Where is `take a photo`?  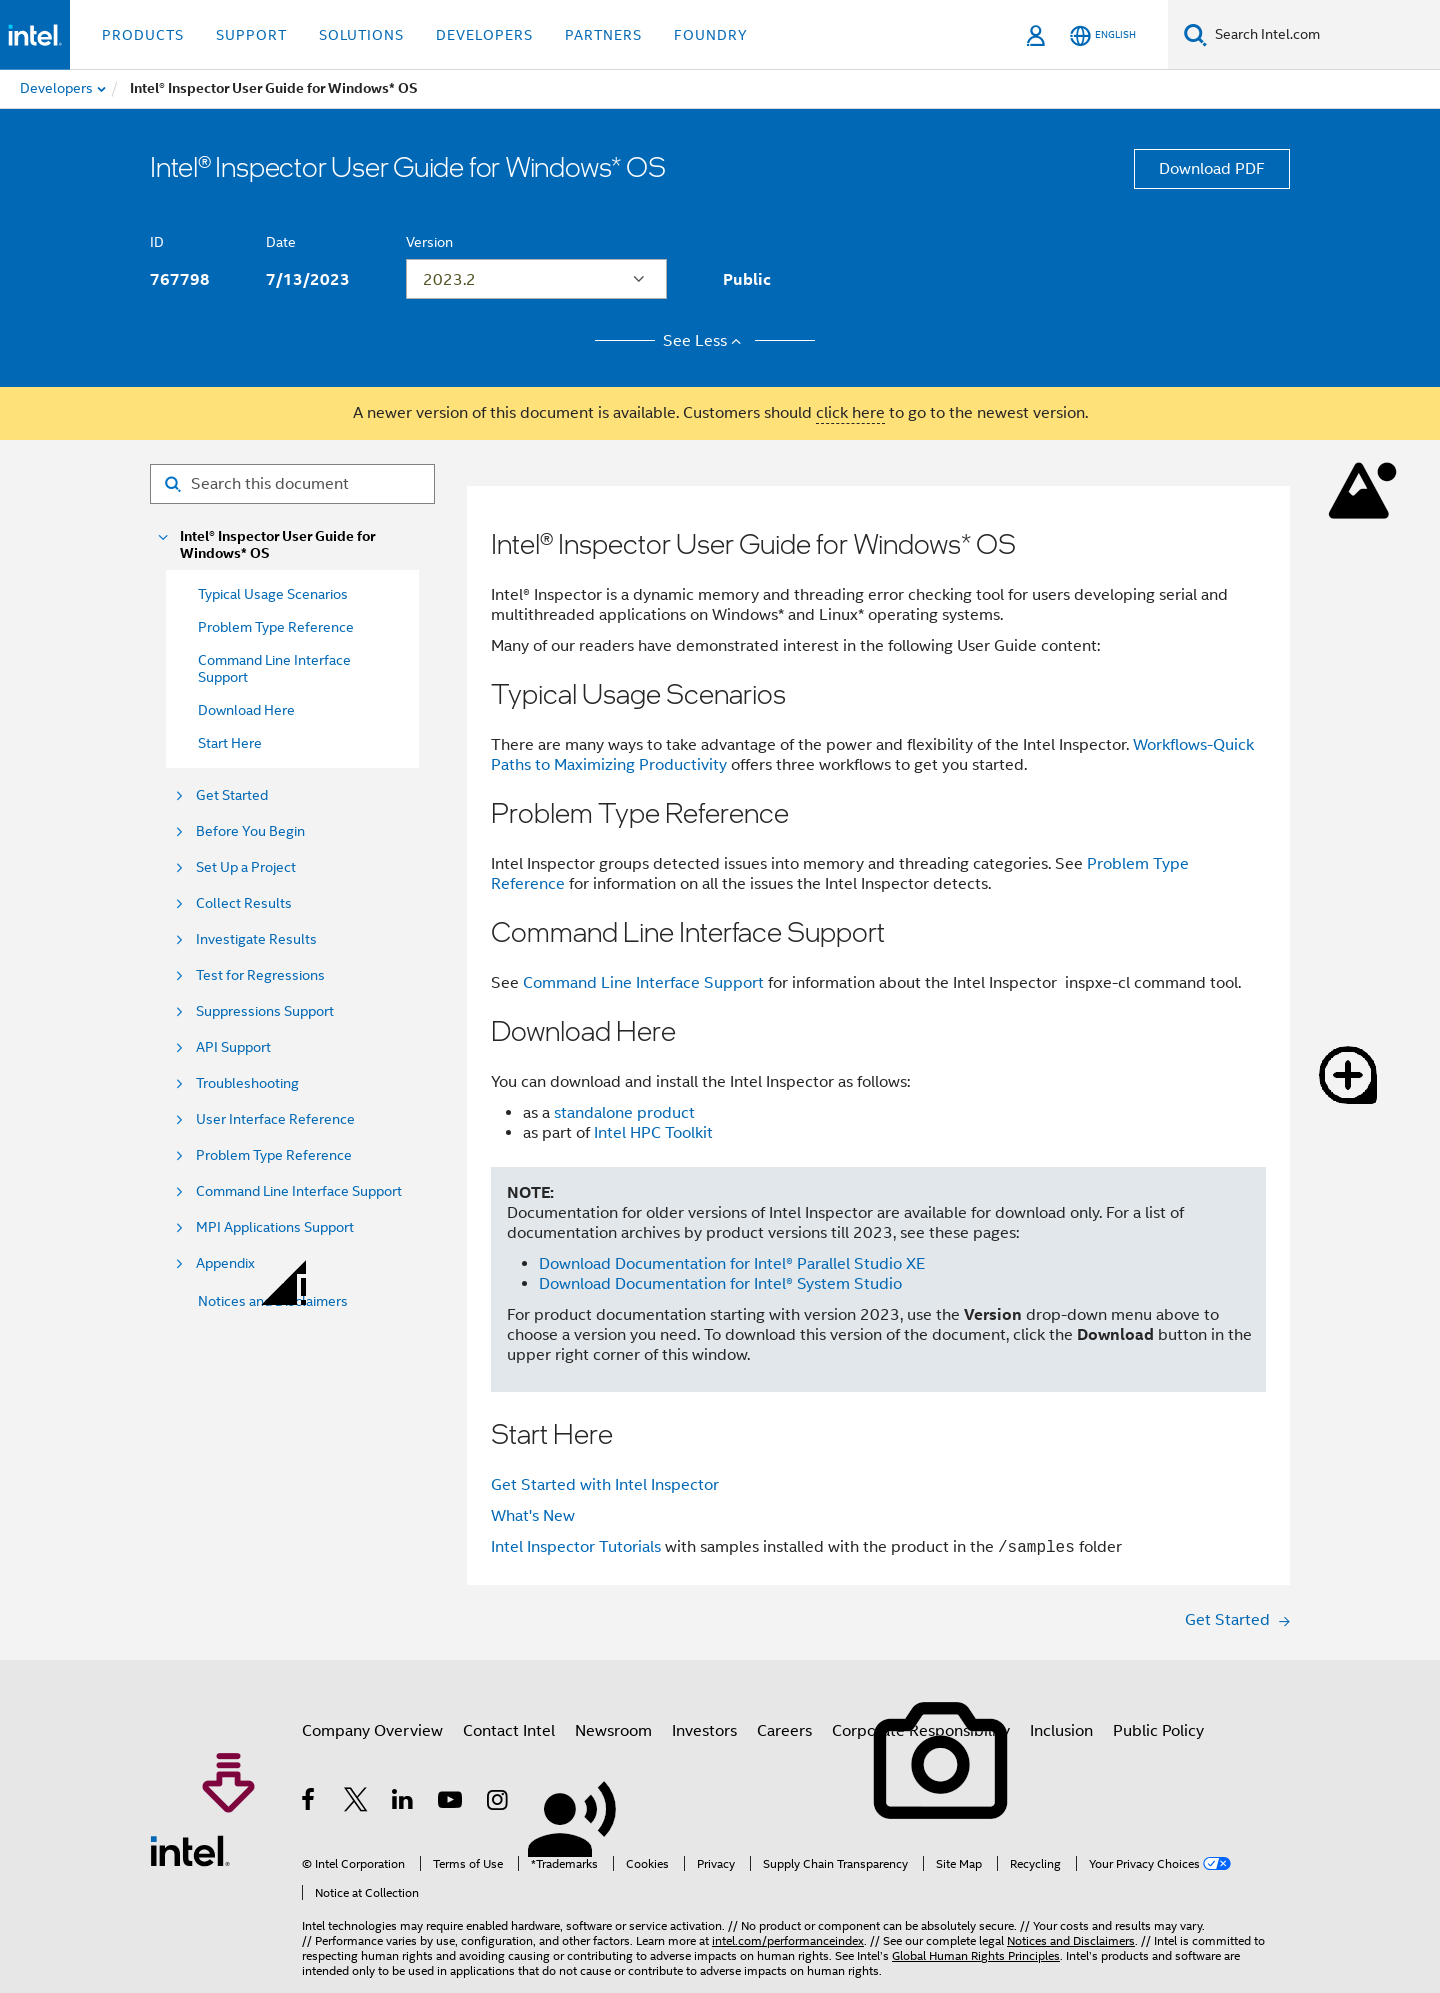 take a photo is located at coordinates (940, 1760).